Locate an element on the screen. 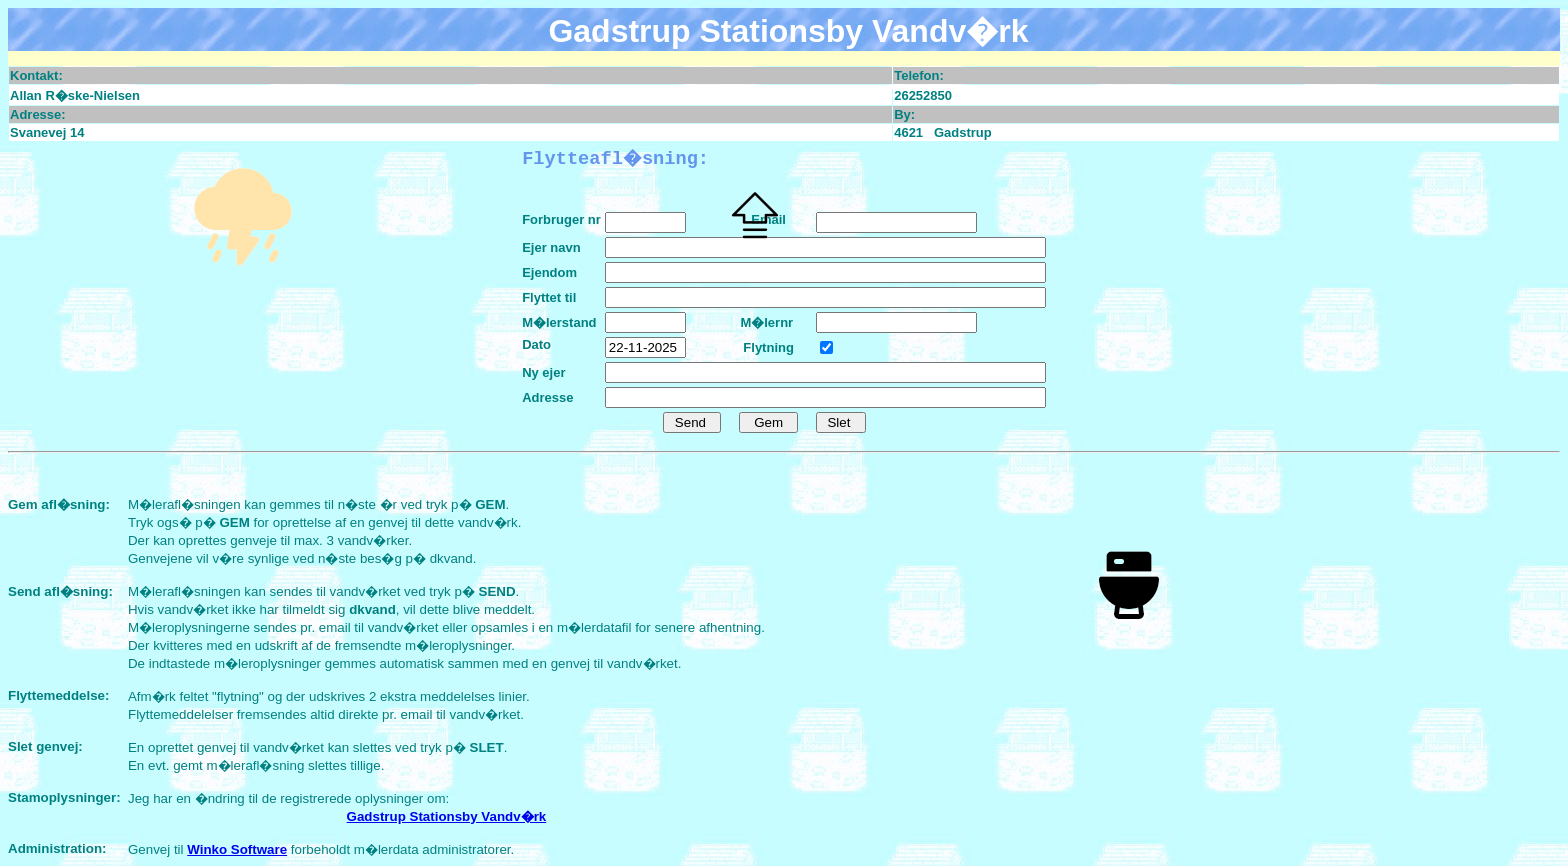 The width and height of the screenshot is (1568, 866). upload file or content is located at coordinates (755, 217).